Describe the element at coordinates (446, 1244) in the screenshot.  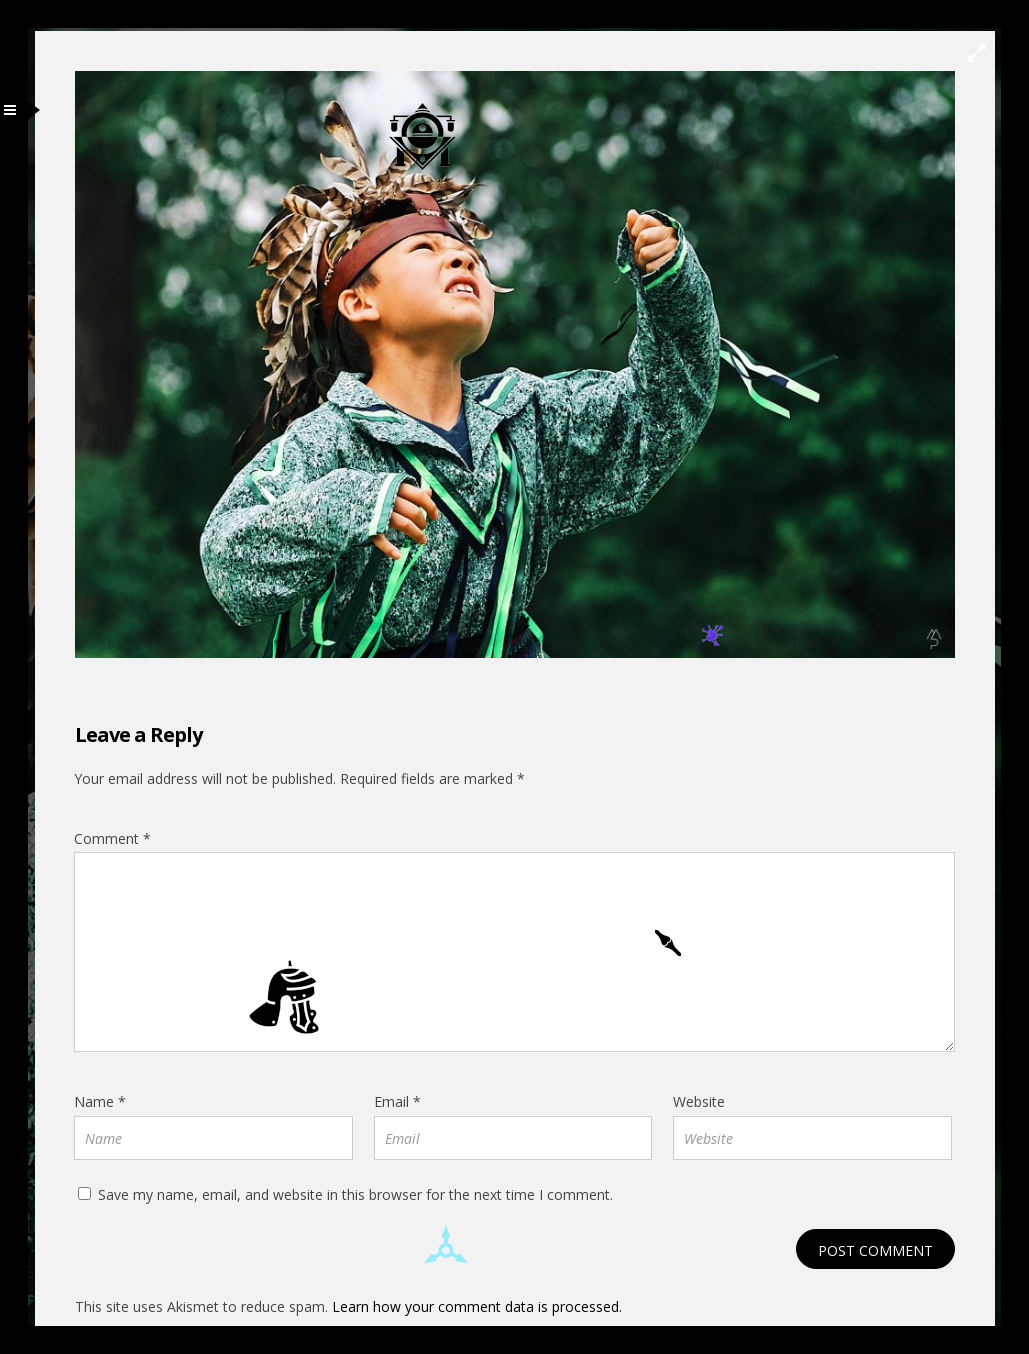
I see `throwing weapon icon in a game inventory` at that location.